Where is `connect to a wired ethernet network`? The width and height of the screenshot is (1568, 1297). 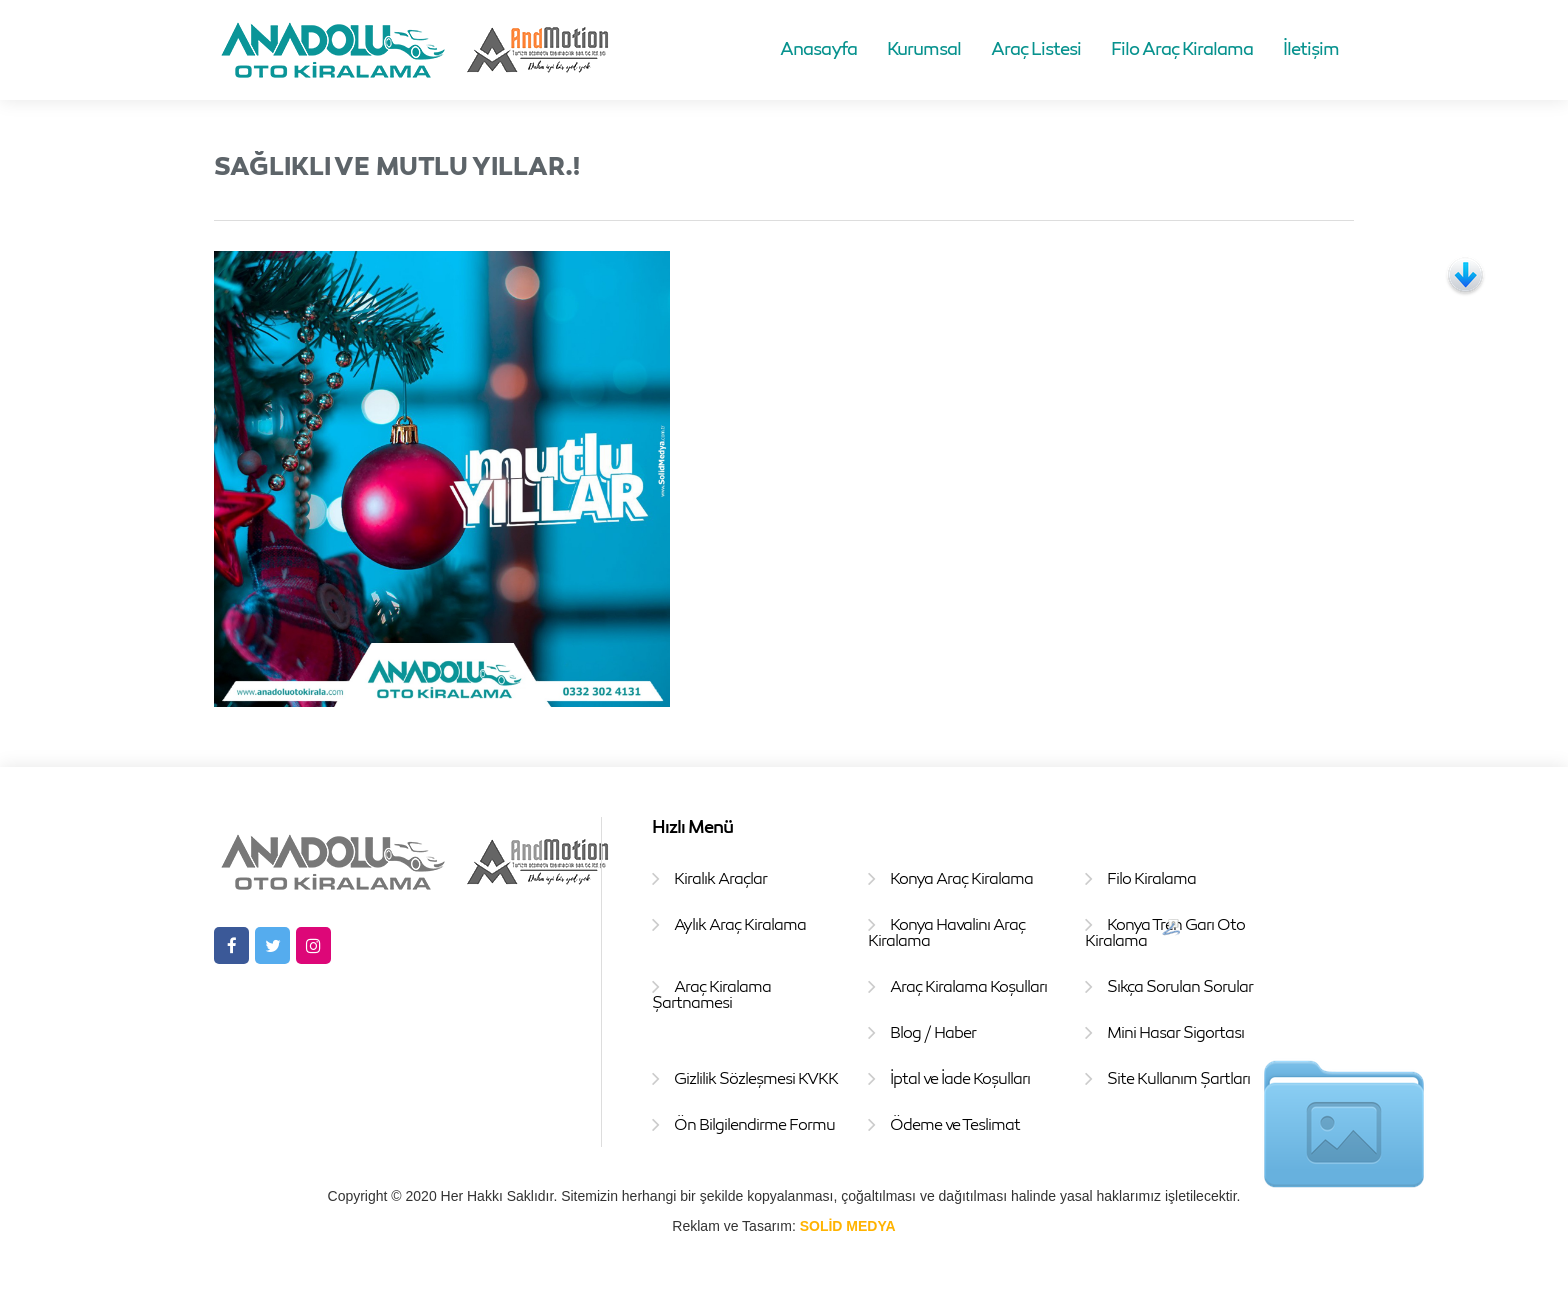
connect to a wired ethernet network is located at coordinates (1171, 927).